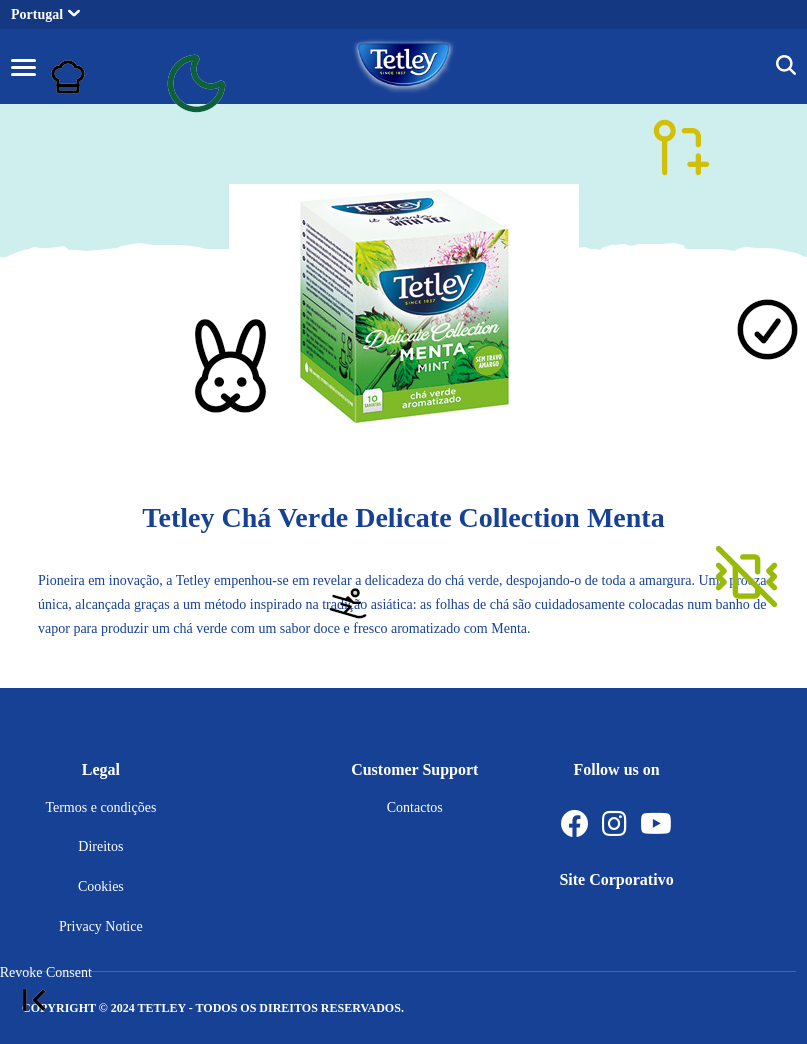 This screenshot has height=1044, width=807. I want to click on toggle dark mode or night theme, so click(196, 83).